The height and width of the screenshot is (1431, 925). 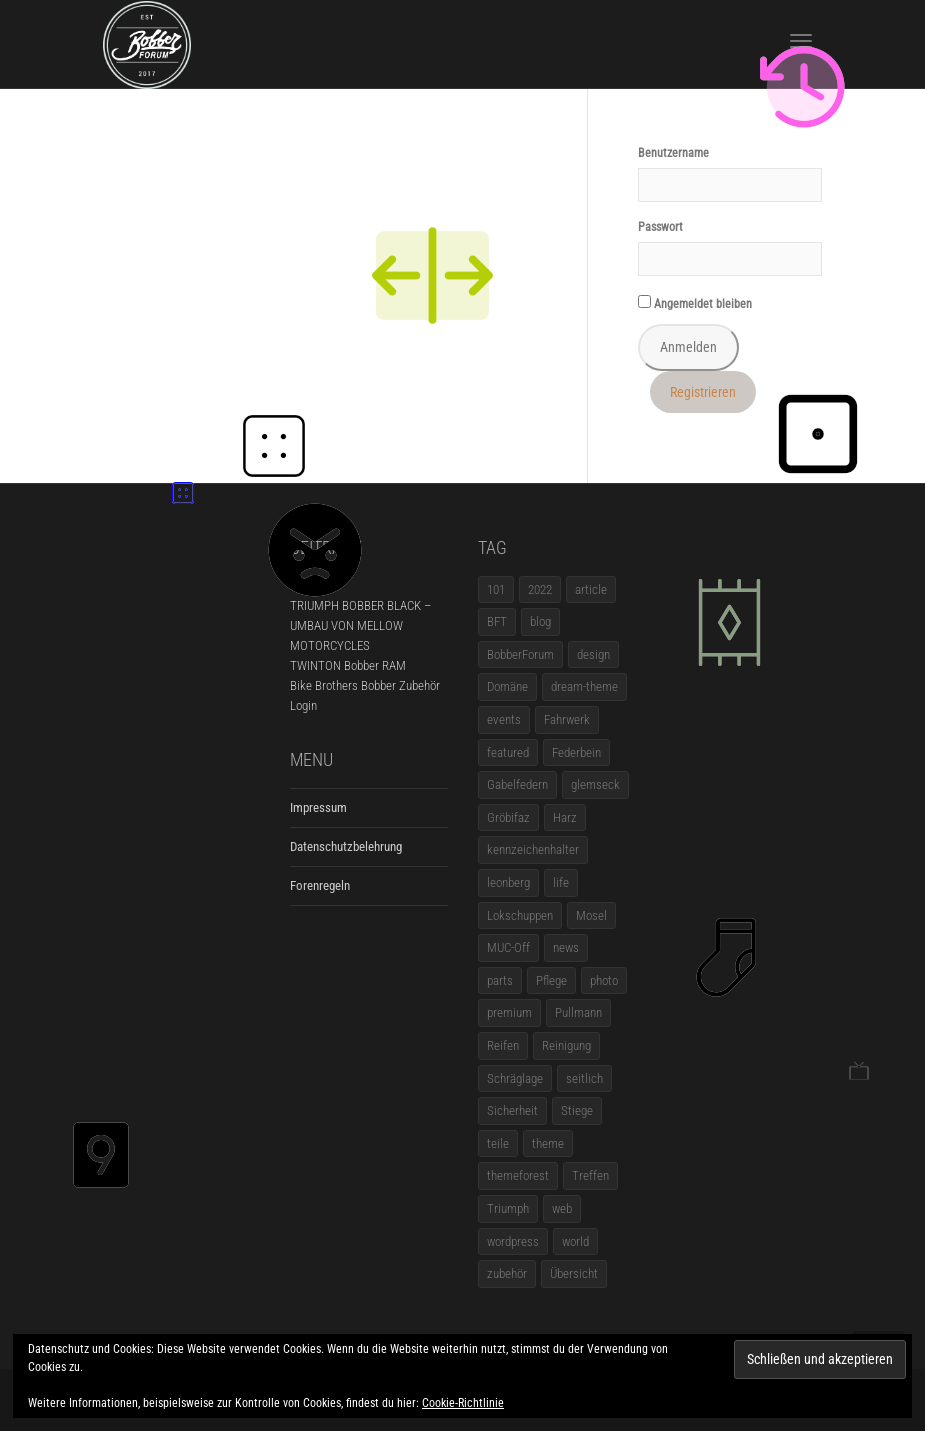 What do you see at coordinates (859, 1072) in the screenshot?
I see `access tv or video streaming content` at bounding box center [859, 1072].